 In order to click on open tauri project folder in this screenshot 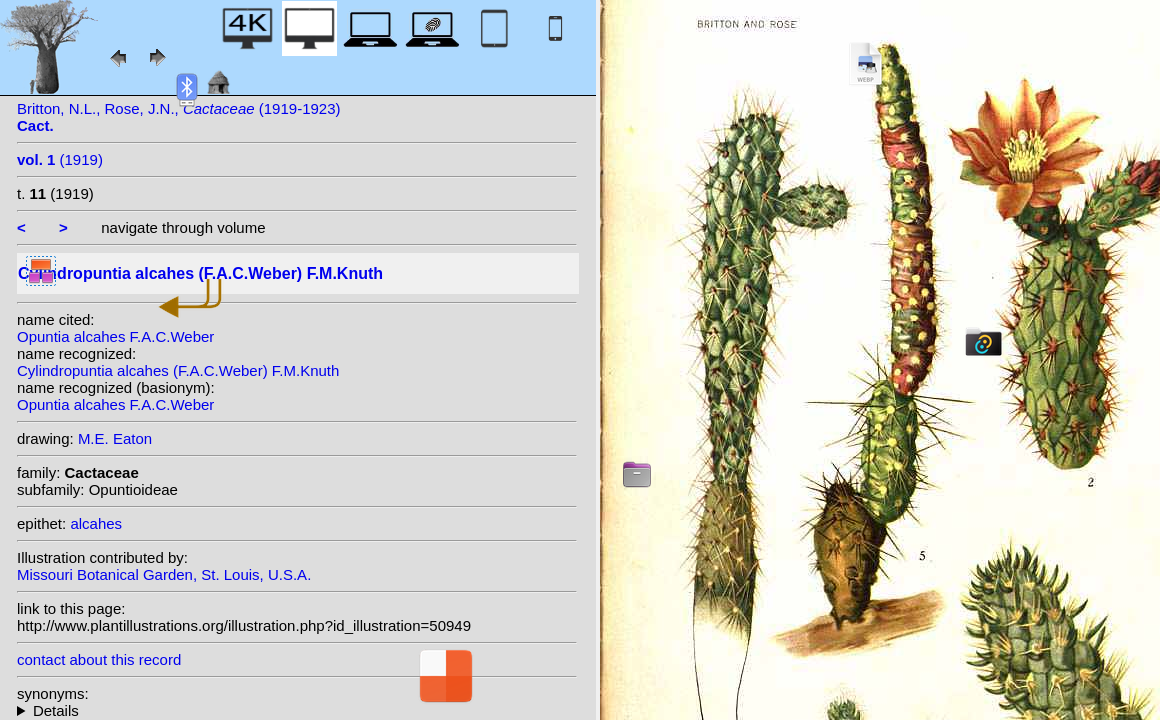, I will do `click(983, 342)`.